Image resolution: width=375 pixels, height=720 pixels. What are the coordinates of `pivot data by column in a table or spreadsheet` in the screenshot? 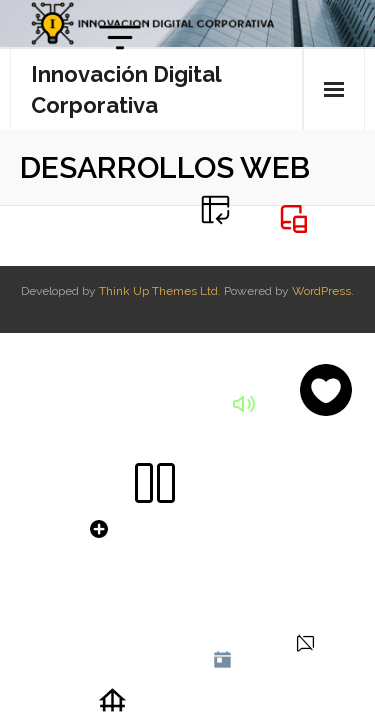 It's located at (215, 209).